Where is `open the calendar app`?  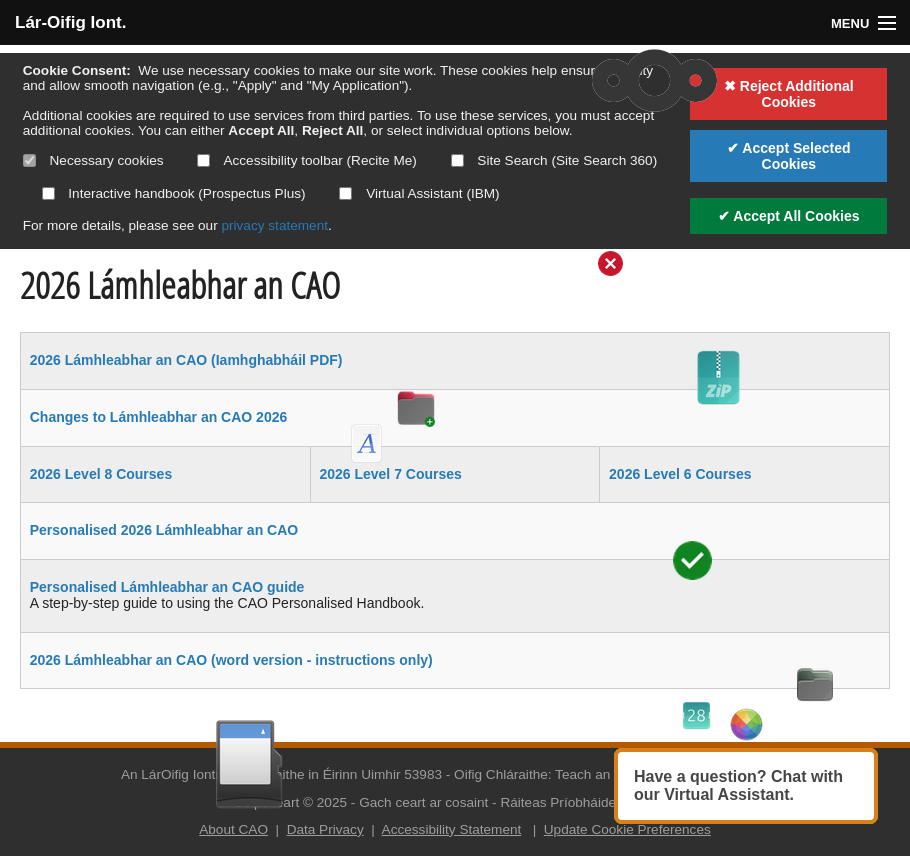
open the calendar app is located at coordinates (696, 715).